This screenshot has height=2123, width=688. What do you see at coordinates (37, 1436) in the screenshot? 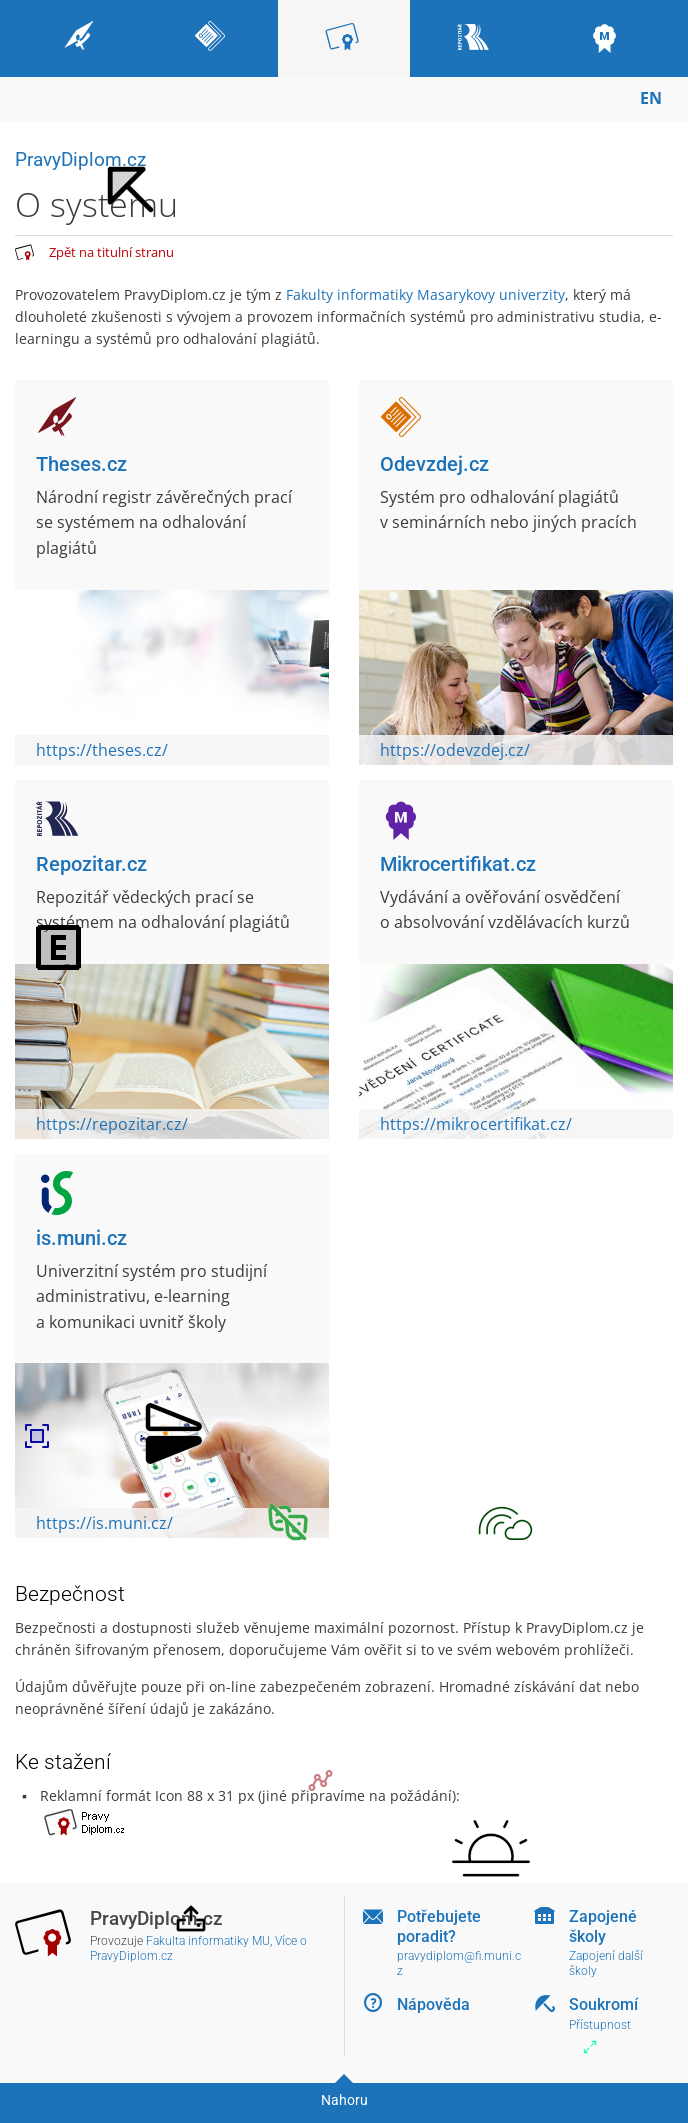
I see `scan a document or QR code` at bounding box center [37, 1436].